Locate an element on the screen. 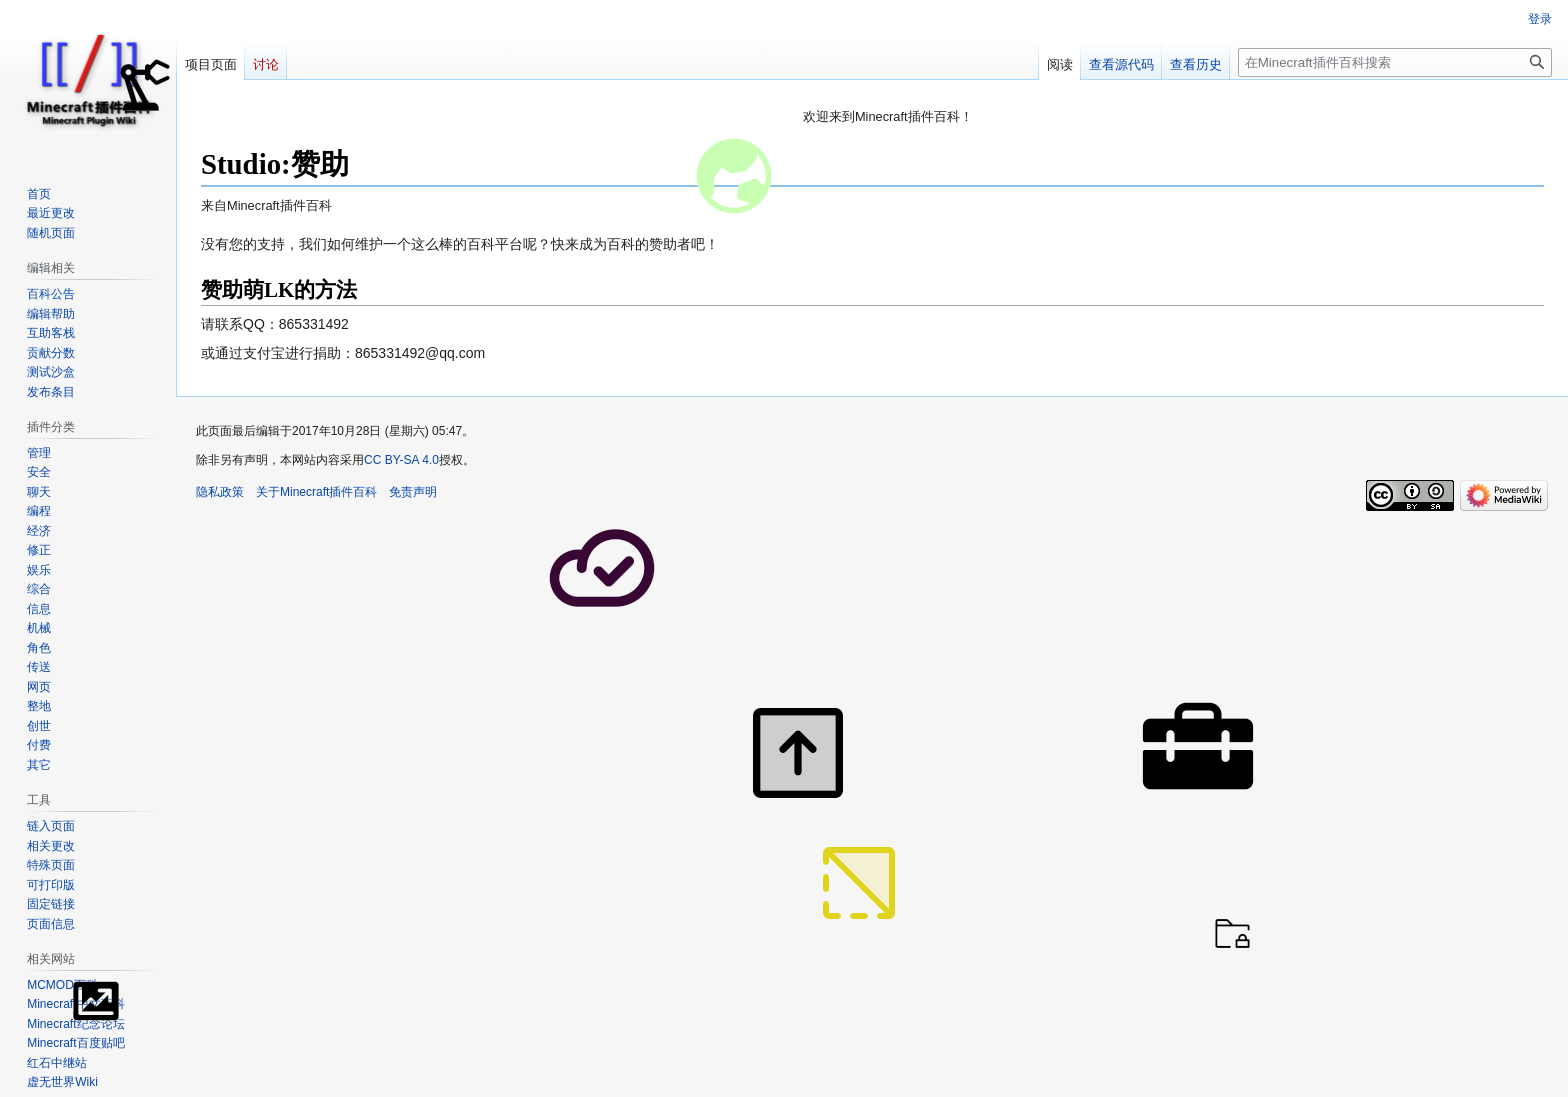 The image size is (1568, 1097). access tools and settings is located at coordinates (1198, 750).